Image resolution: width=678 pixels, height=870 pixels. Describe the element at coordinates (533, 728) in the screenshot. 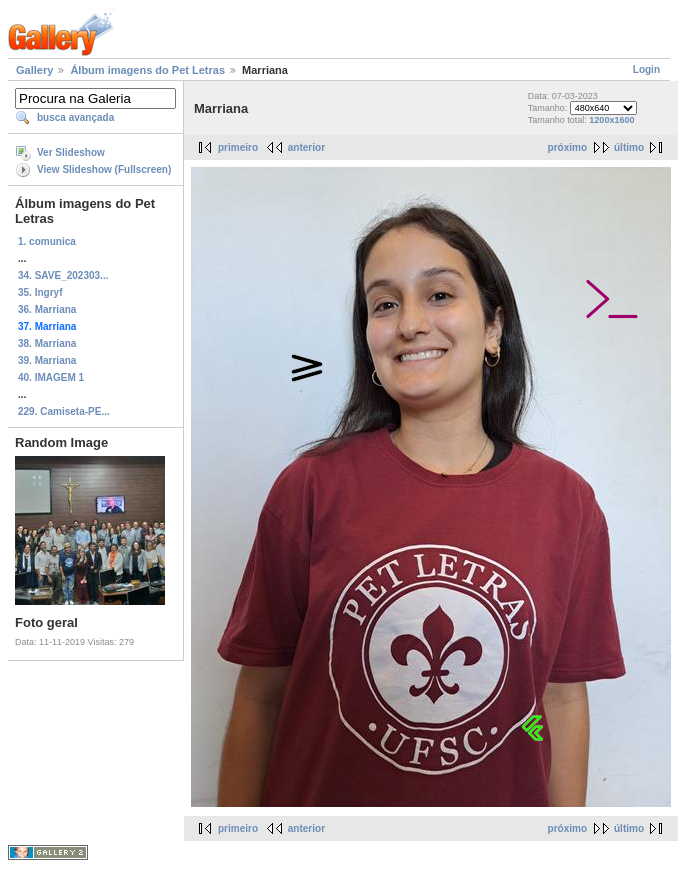

I see `flutter framework logo` at that location.